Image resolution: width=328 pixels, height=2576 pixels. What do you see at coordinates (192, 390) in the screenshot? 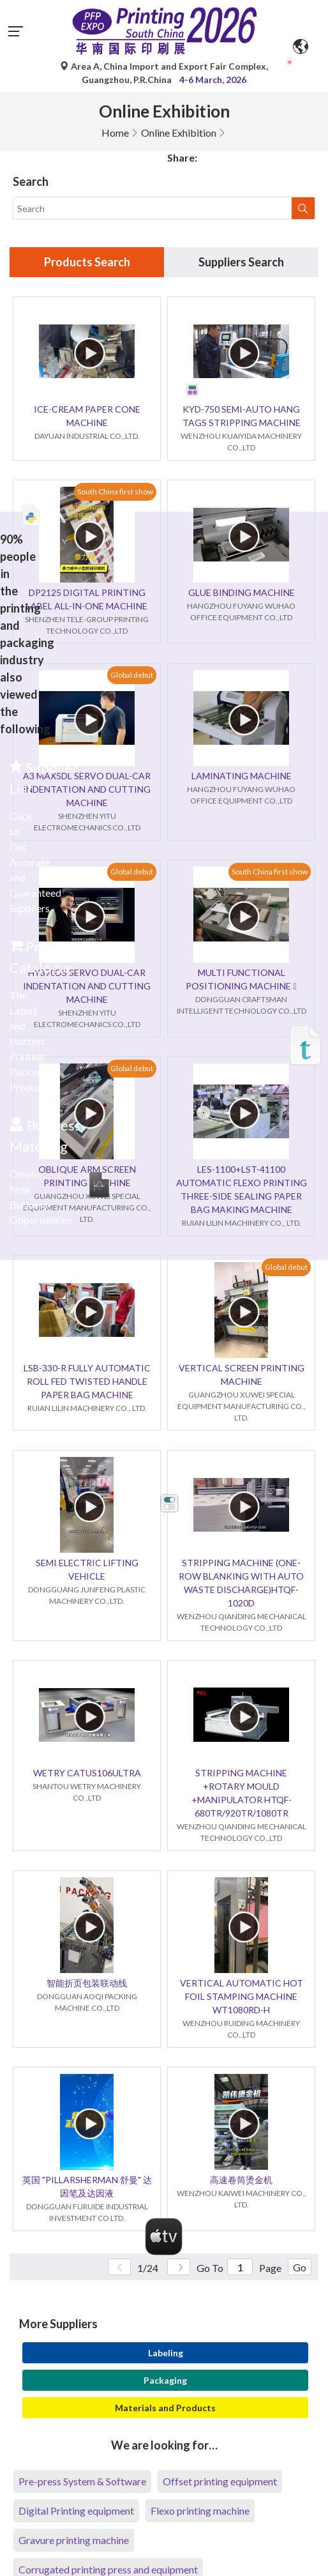
I see `select all items in the current view` at bounding box center [192, 390].